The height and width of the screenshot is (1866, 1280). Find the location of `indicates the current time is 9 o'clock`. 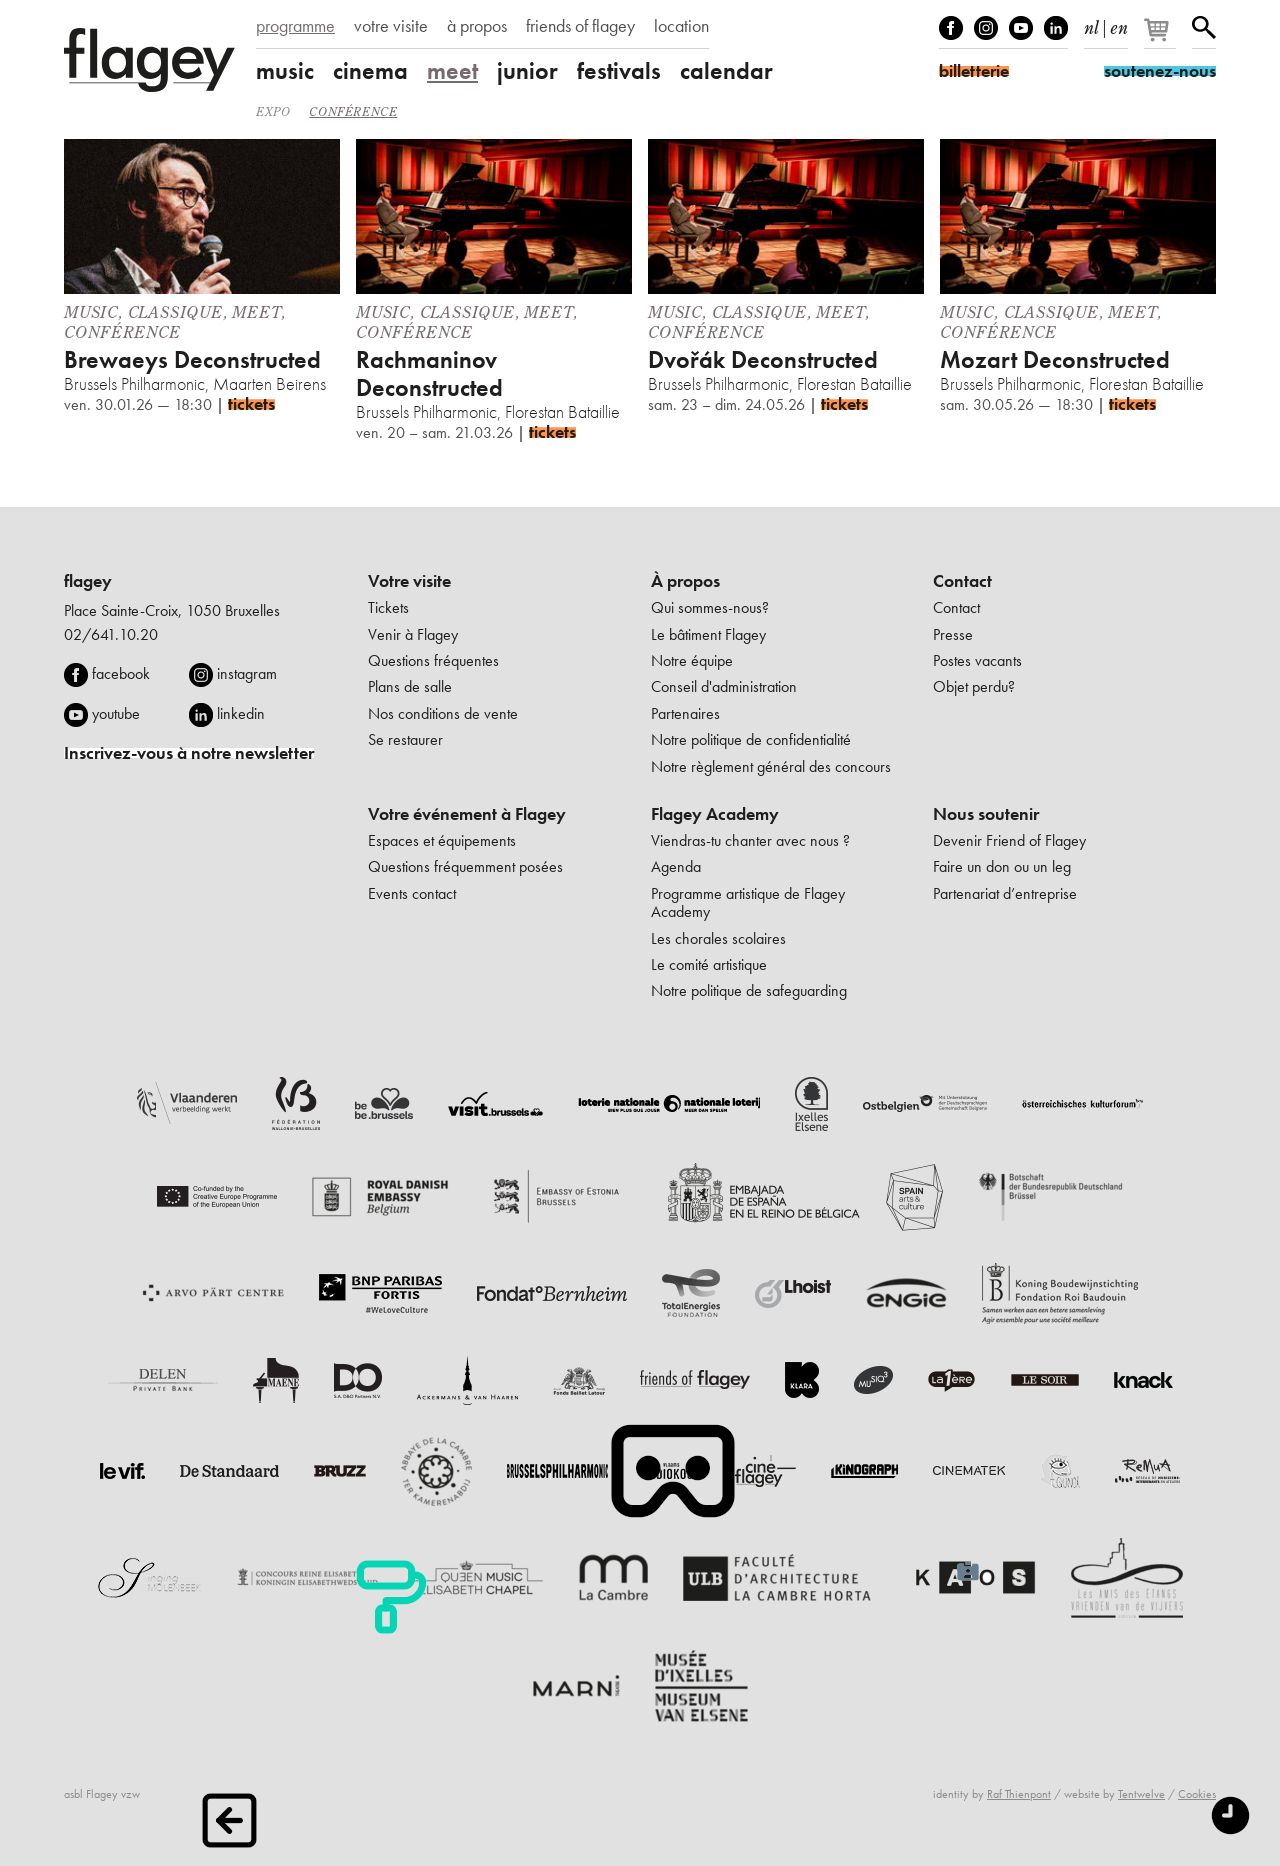

indicates the current time is 9 o'clock is located at coordinates (1230, 1815).